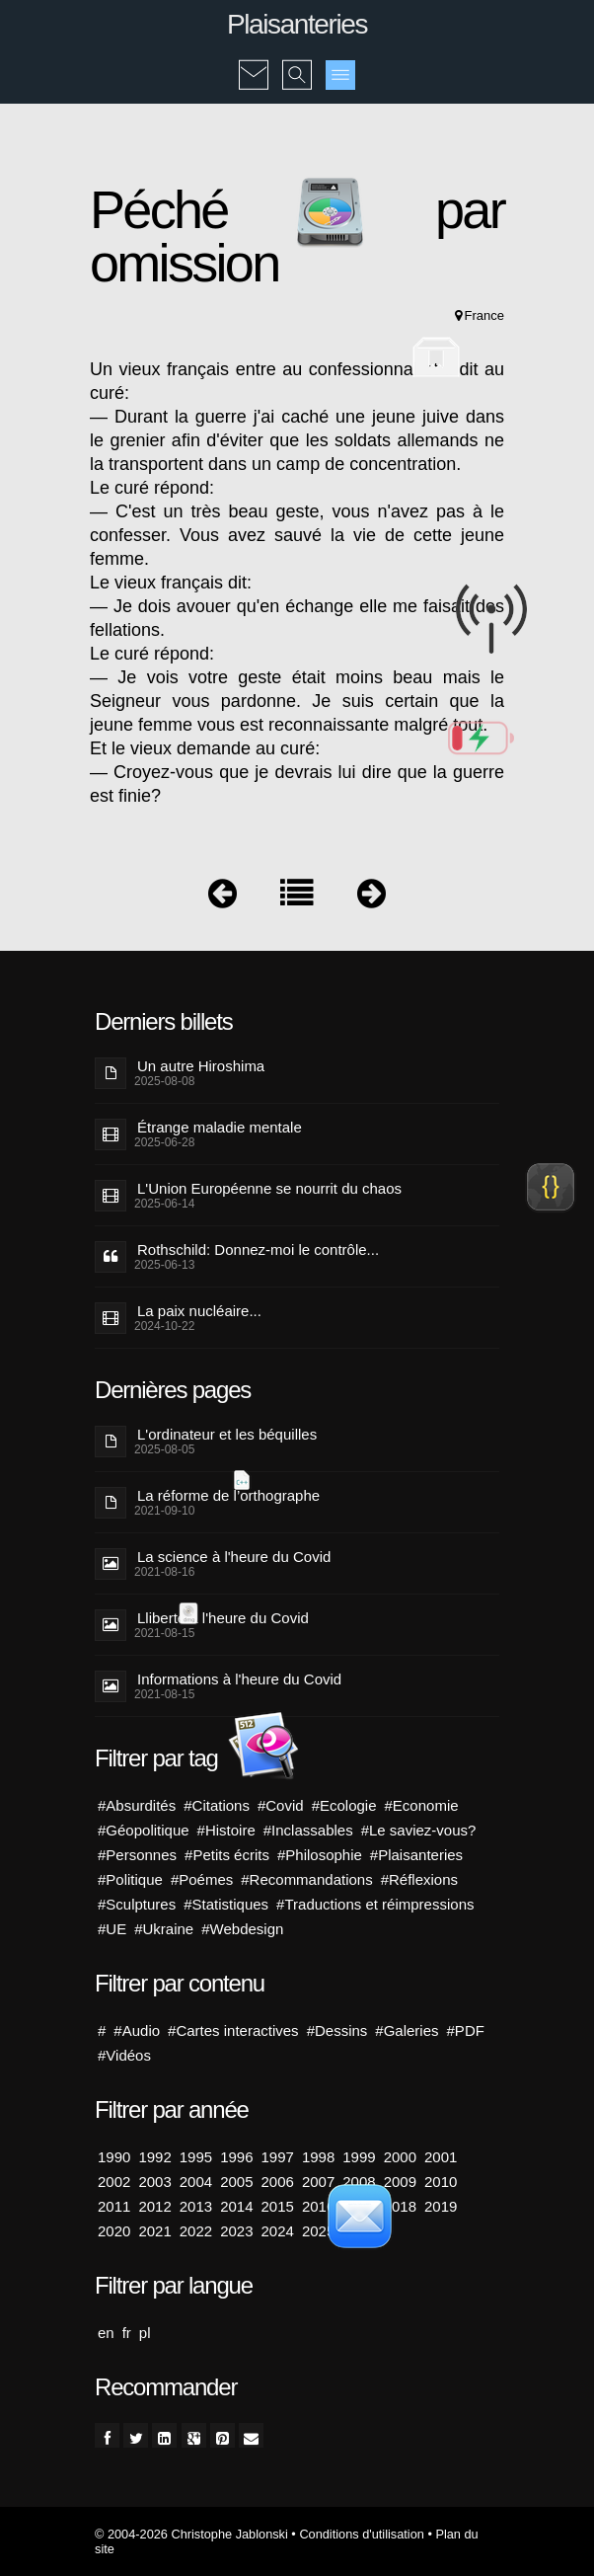 The width and height of the screenshot is (594, 2576). I want to click on access stylesheet preferences for web browser, so click(551, 1188).